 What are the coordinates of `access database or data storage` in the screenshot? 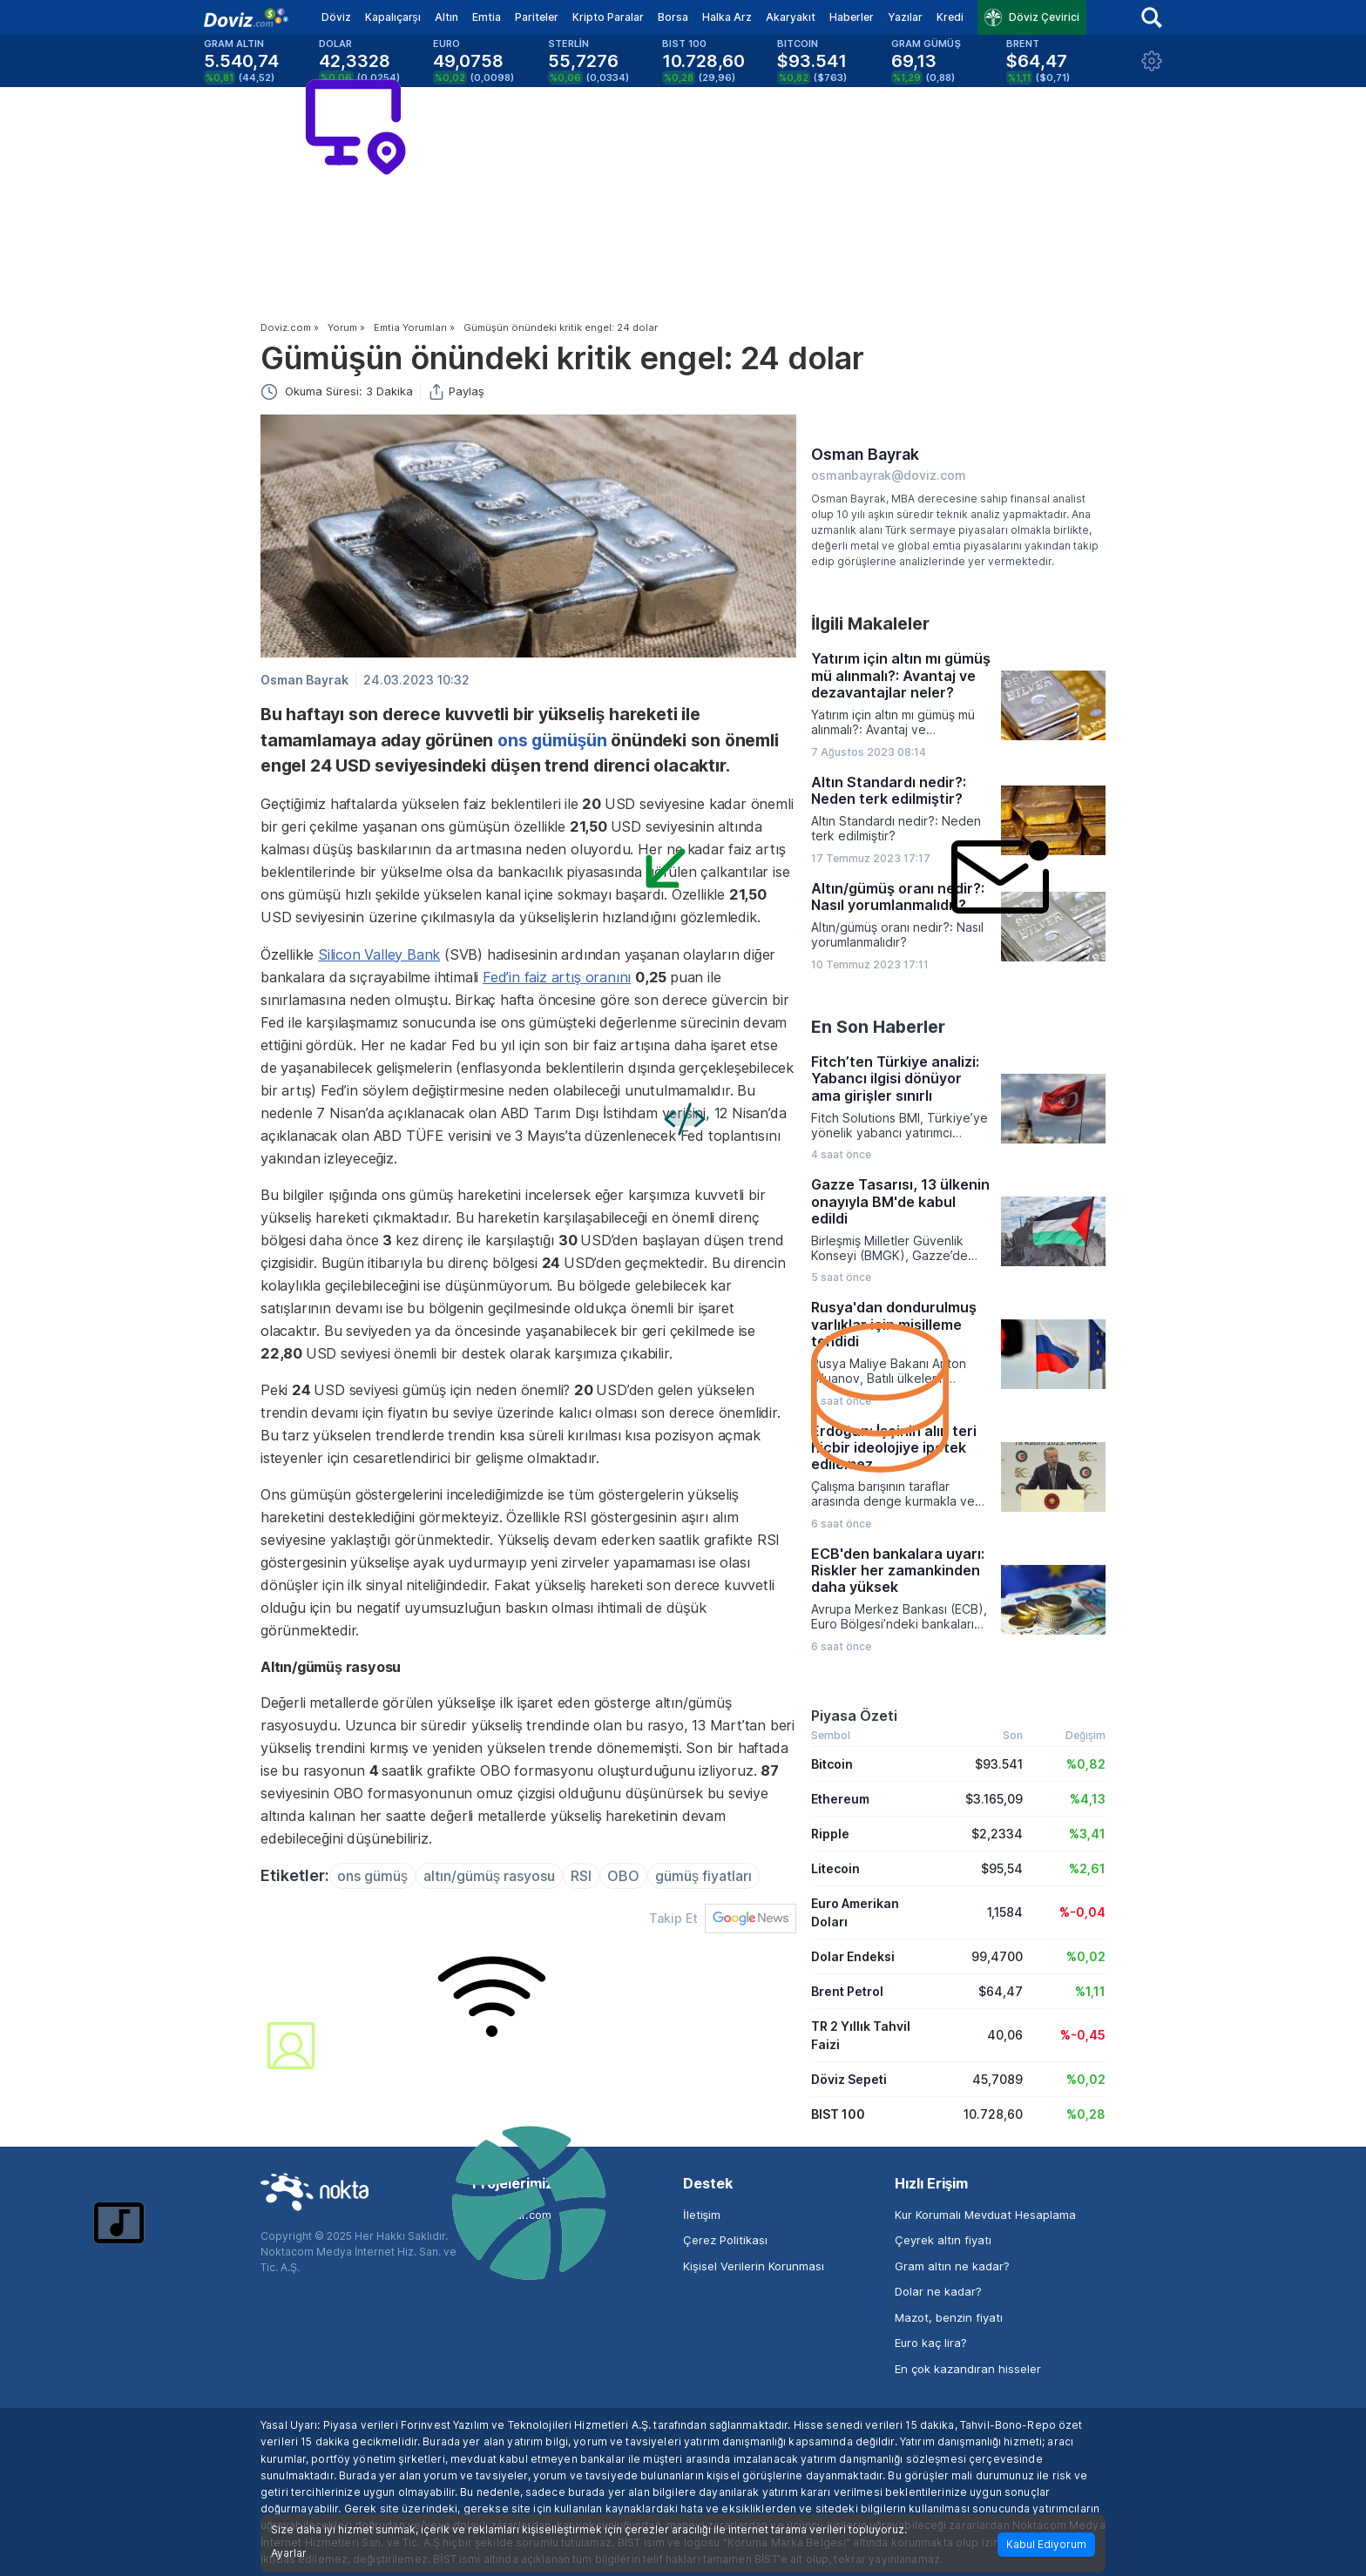 It's located at (880, 1398).